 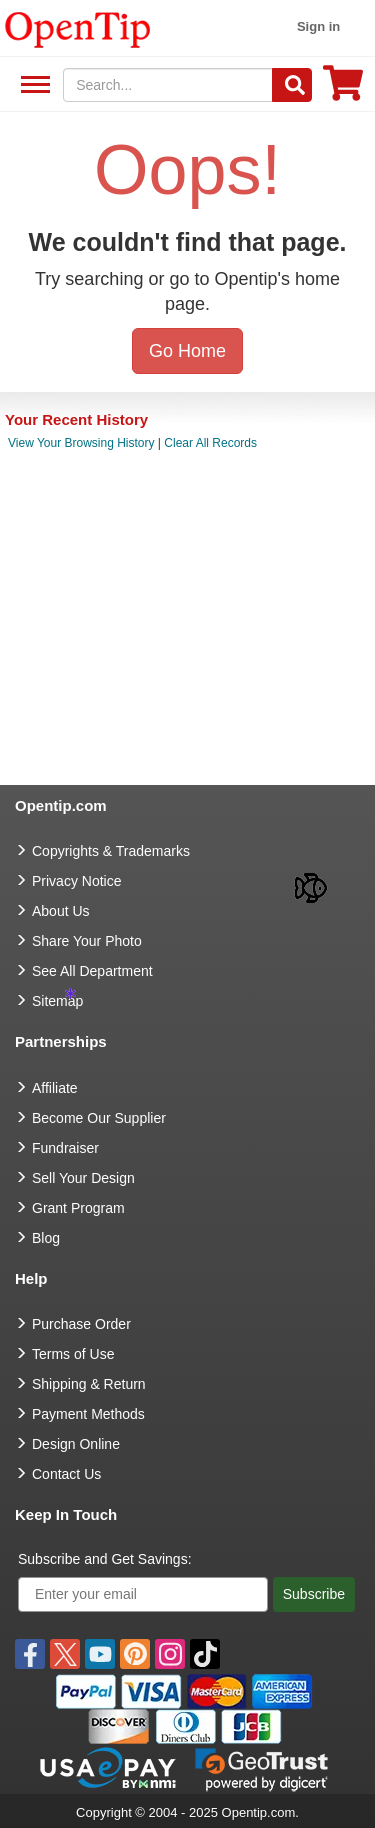 I want to click on indicates a required field in a form, so click(x=70, y=993).